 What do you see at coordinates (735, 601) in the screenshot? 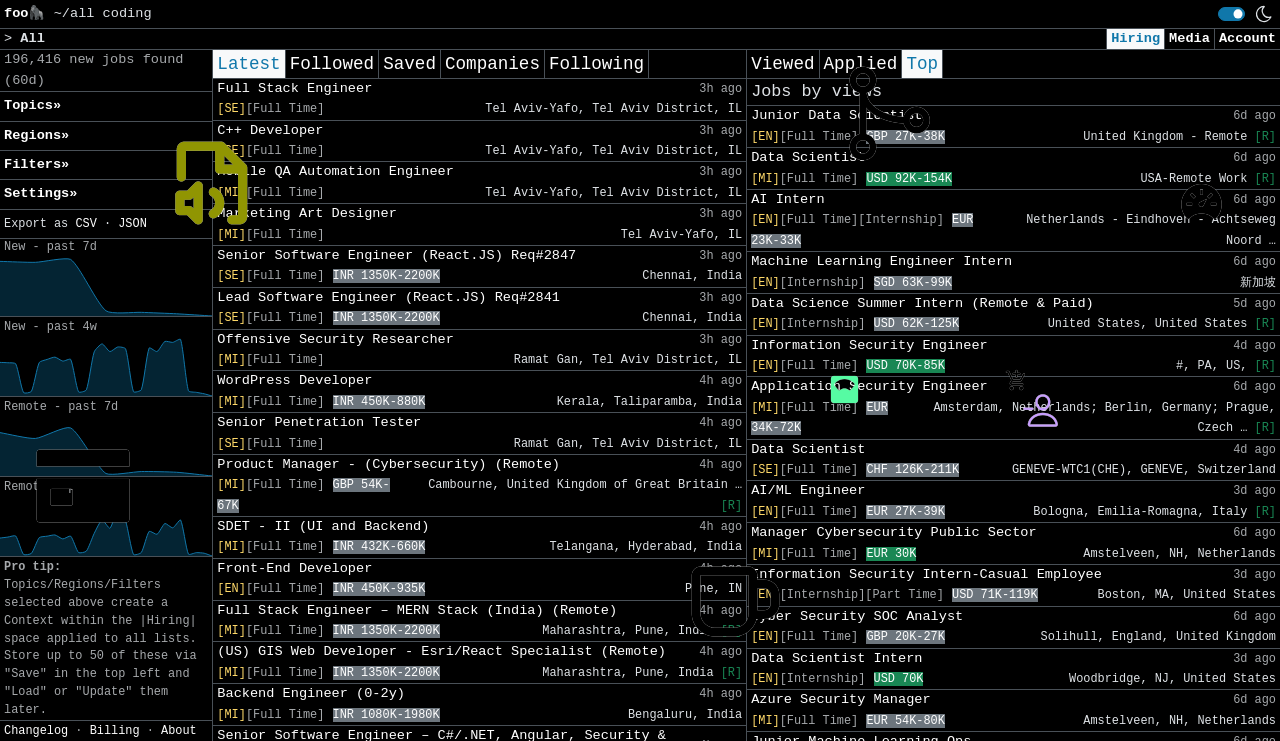
I see `access coffee break or pause timer` at bounding box center [735, 601].